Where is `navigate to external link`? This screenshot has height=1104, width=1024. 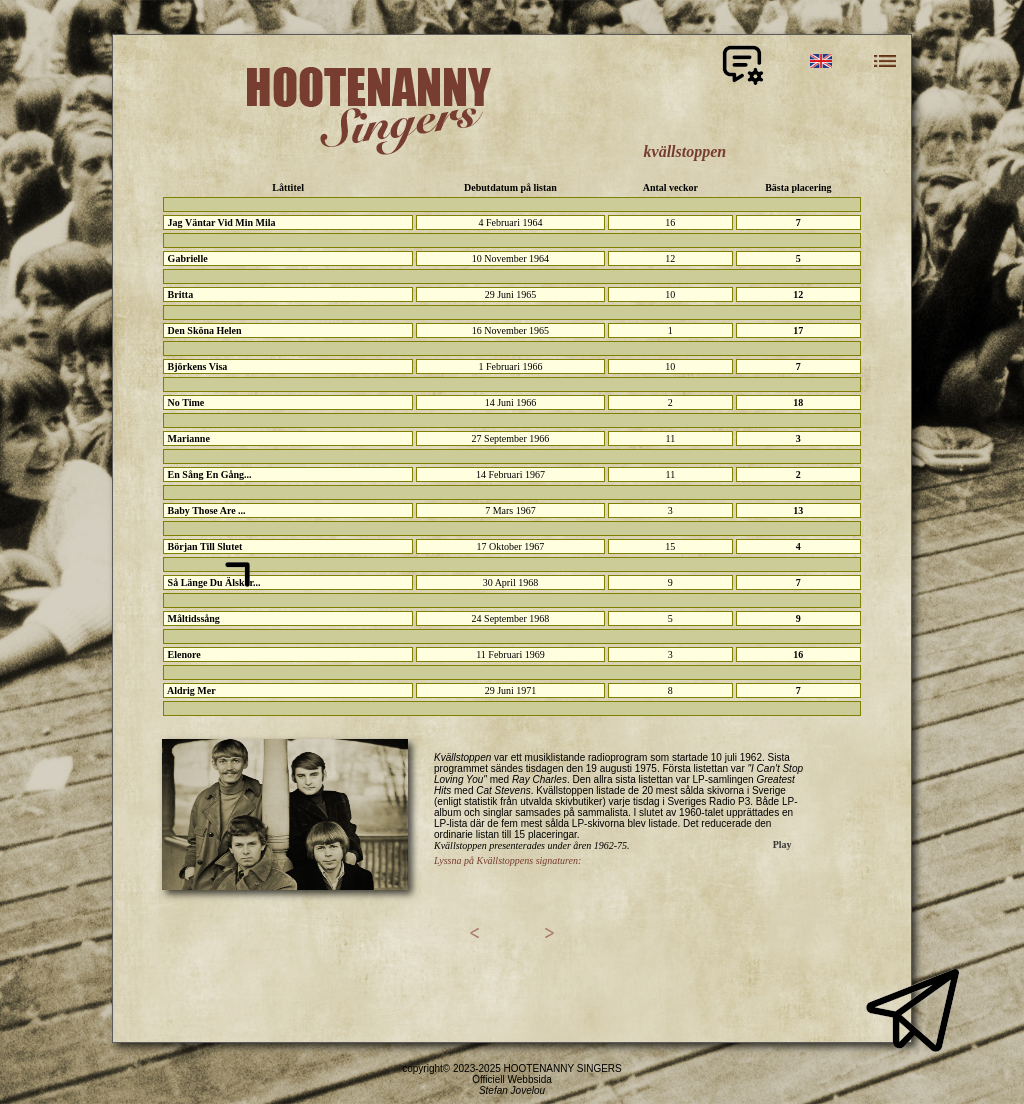
navigate to external link is located at coordinates (237, 574).